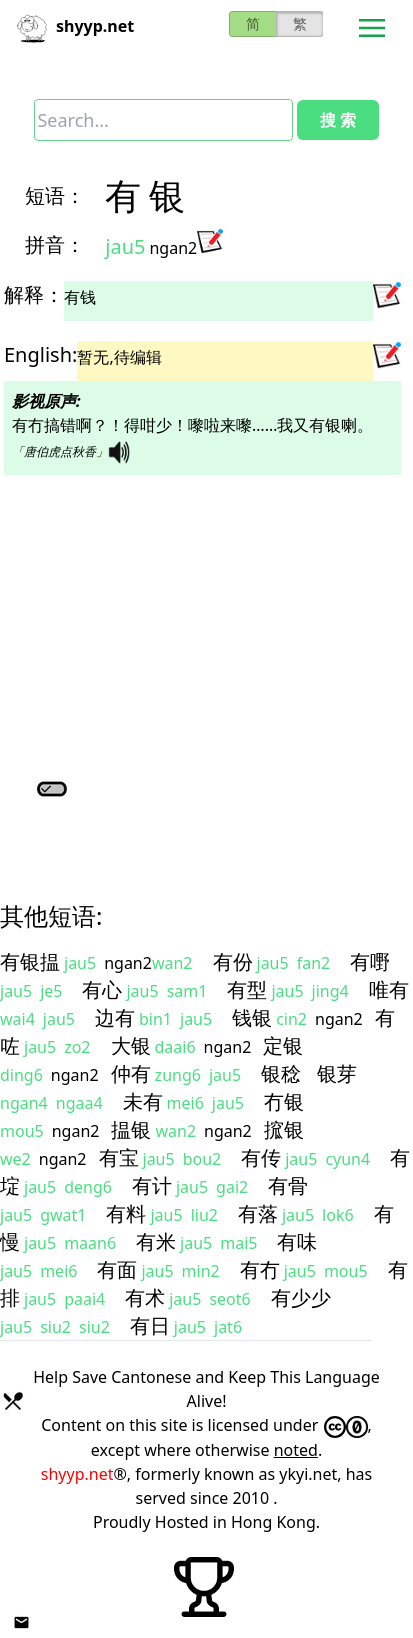 The width and height of the screenshot is (413, 1638). I want to click on edit or modify location attributes, so click(52, 789).